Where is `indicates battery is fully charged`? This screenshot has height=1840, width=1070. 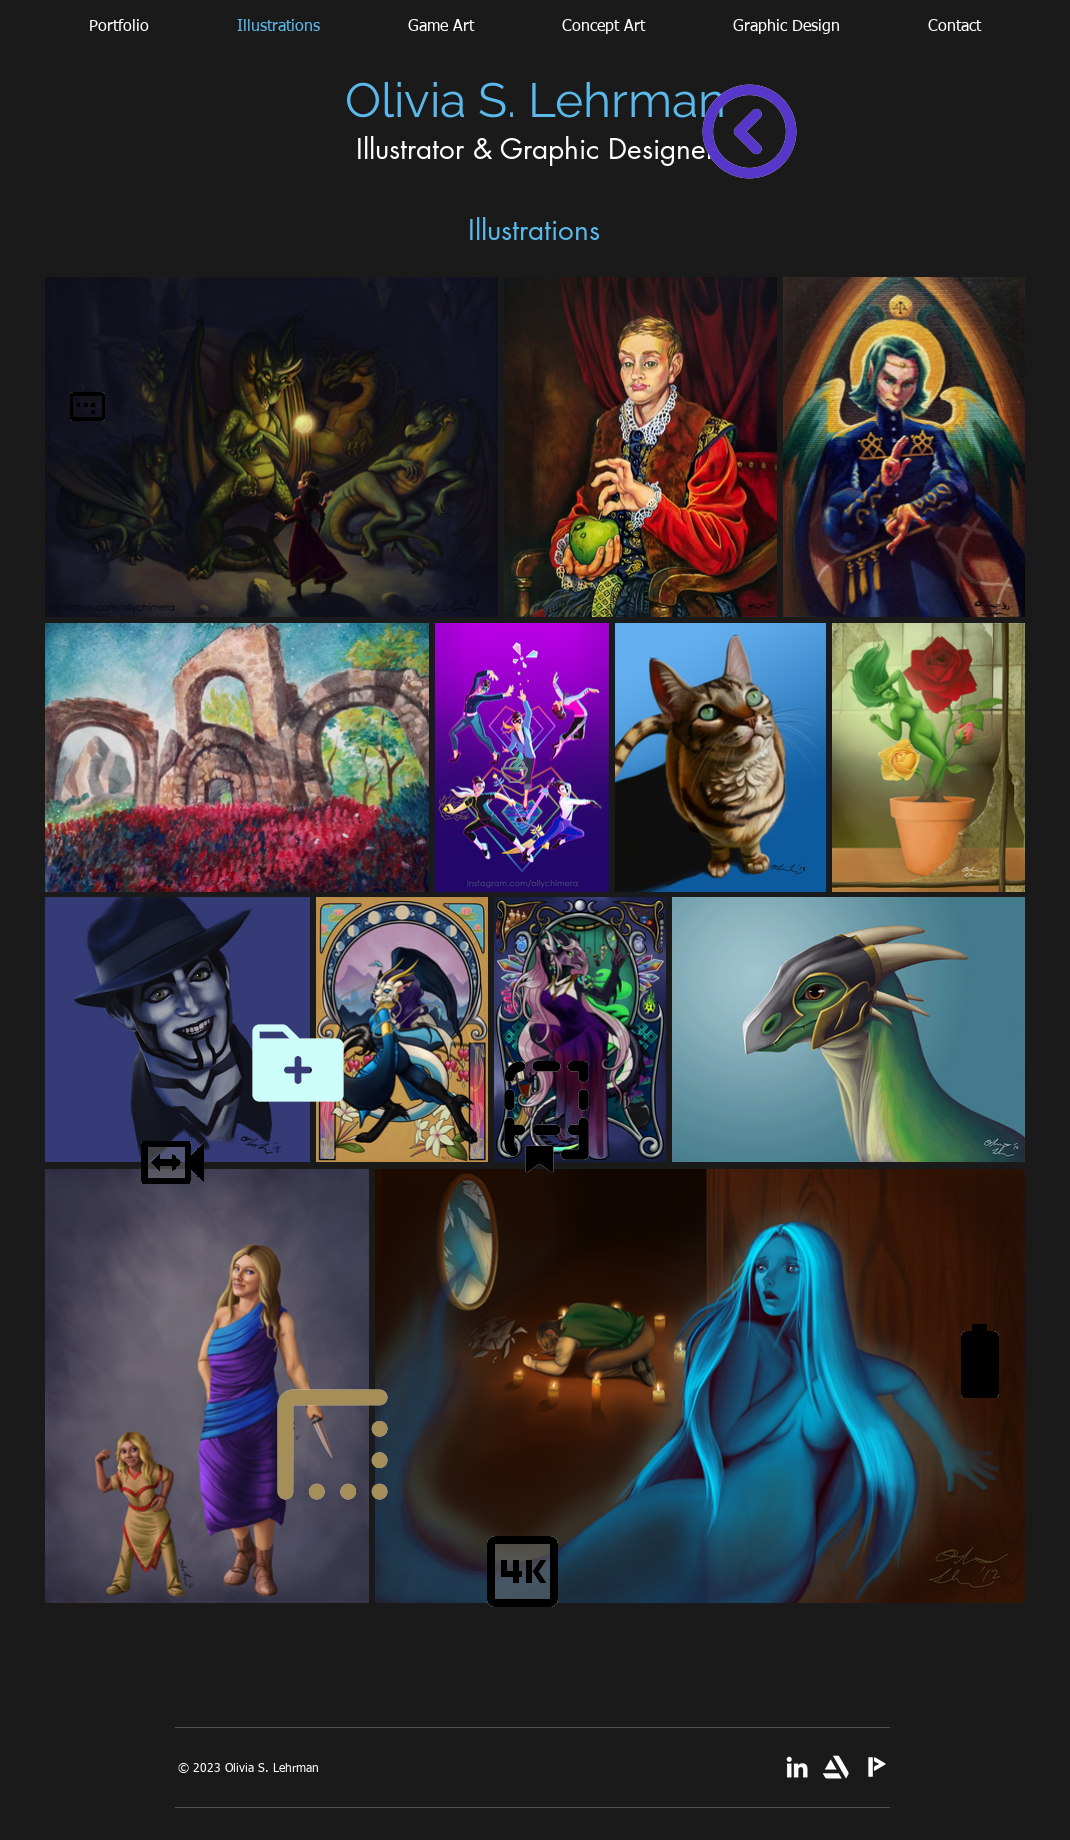
indicates battery is fully charged is located at coordinates (980, 1361).